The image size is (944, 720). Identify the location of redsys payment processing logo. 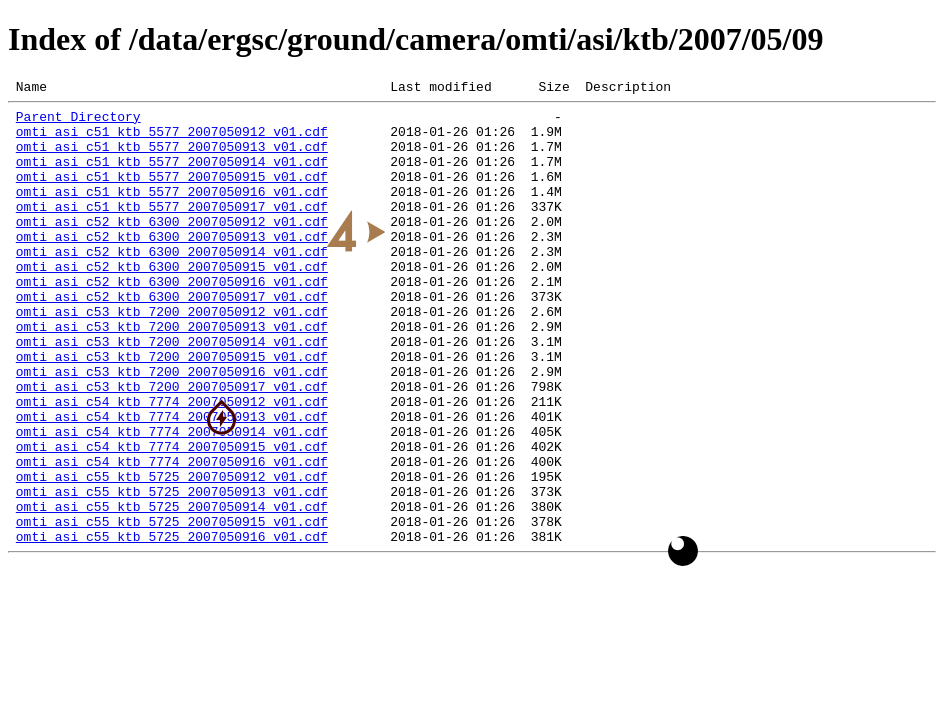
(683, 551).